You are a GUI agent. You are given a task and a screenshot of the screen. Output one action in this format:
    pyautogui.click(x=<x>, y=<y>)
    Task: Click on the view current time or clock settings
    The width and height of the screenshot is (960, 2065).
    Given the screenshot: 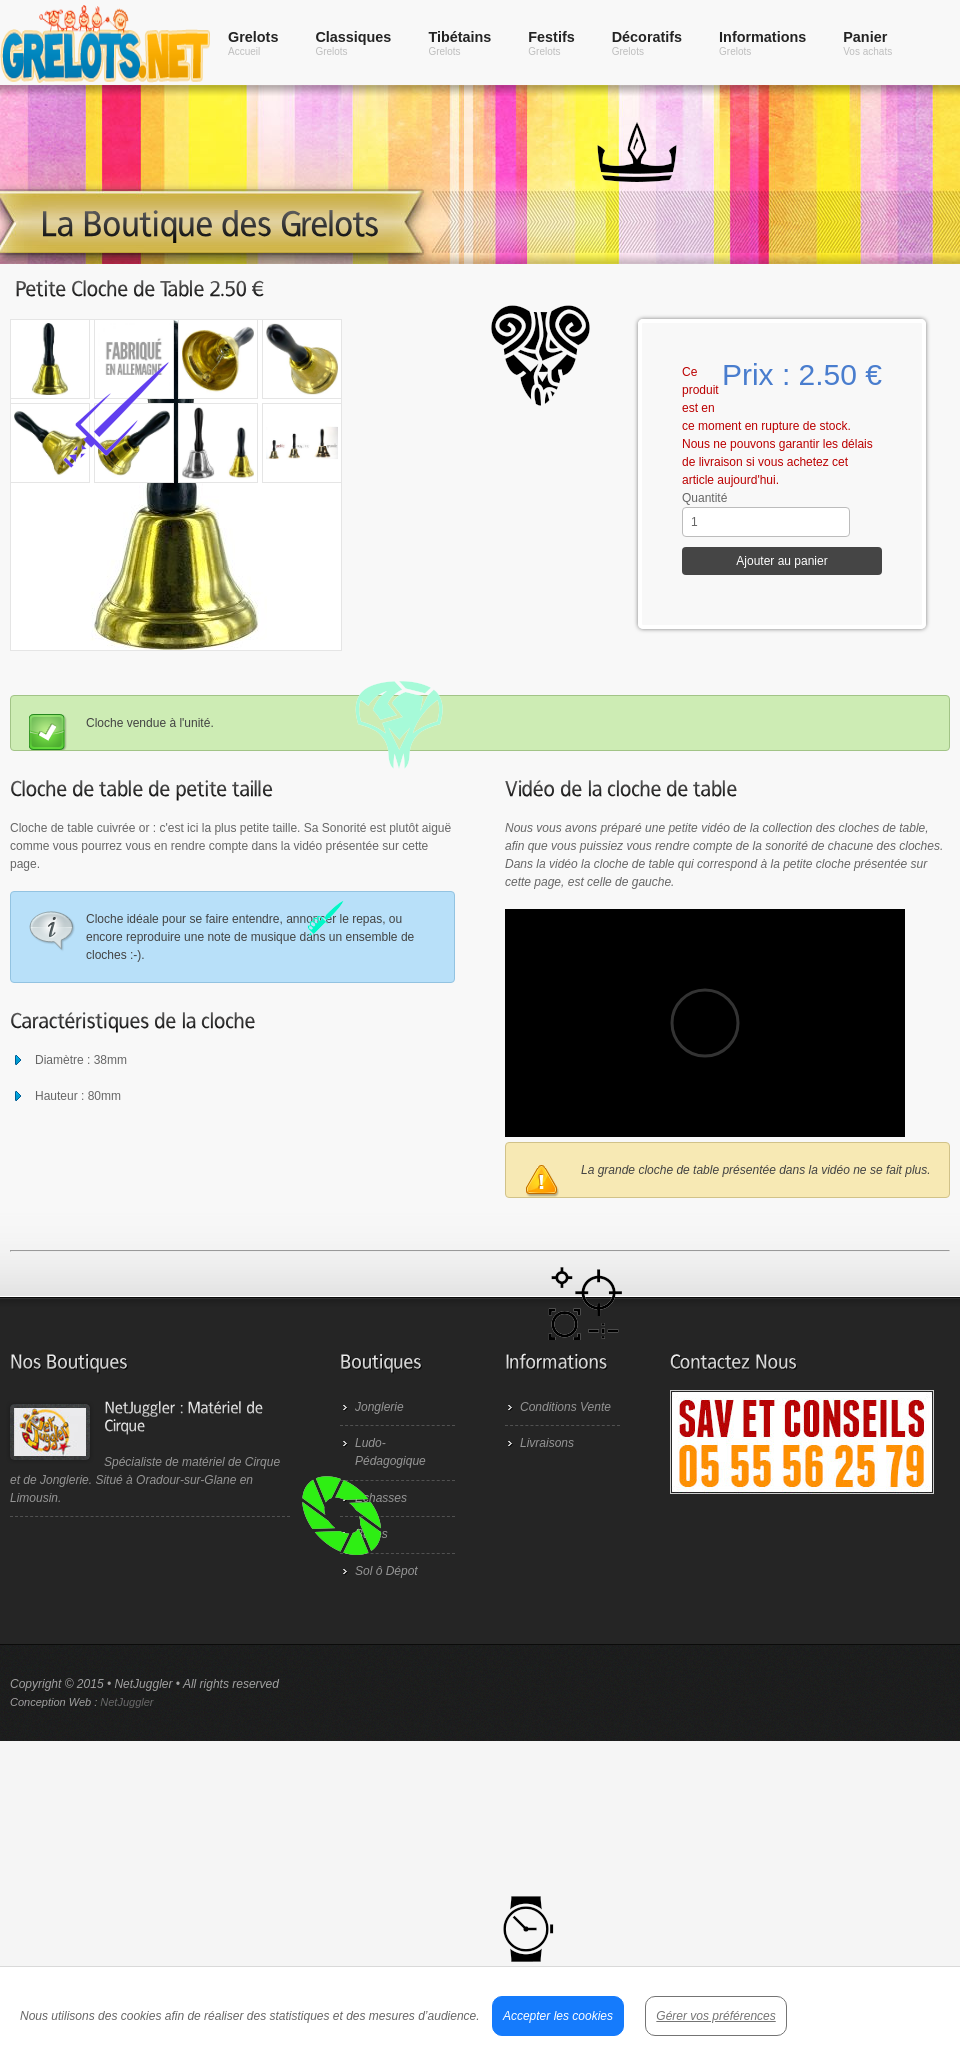 What is the action you would take?
    pyautogui.click(x=526, y=1929)
    